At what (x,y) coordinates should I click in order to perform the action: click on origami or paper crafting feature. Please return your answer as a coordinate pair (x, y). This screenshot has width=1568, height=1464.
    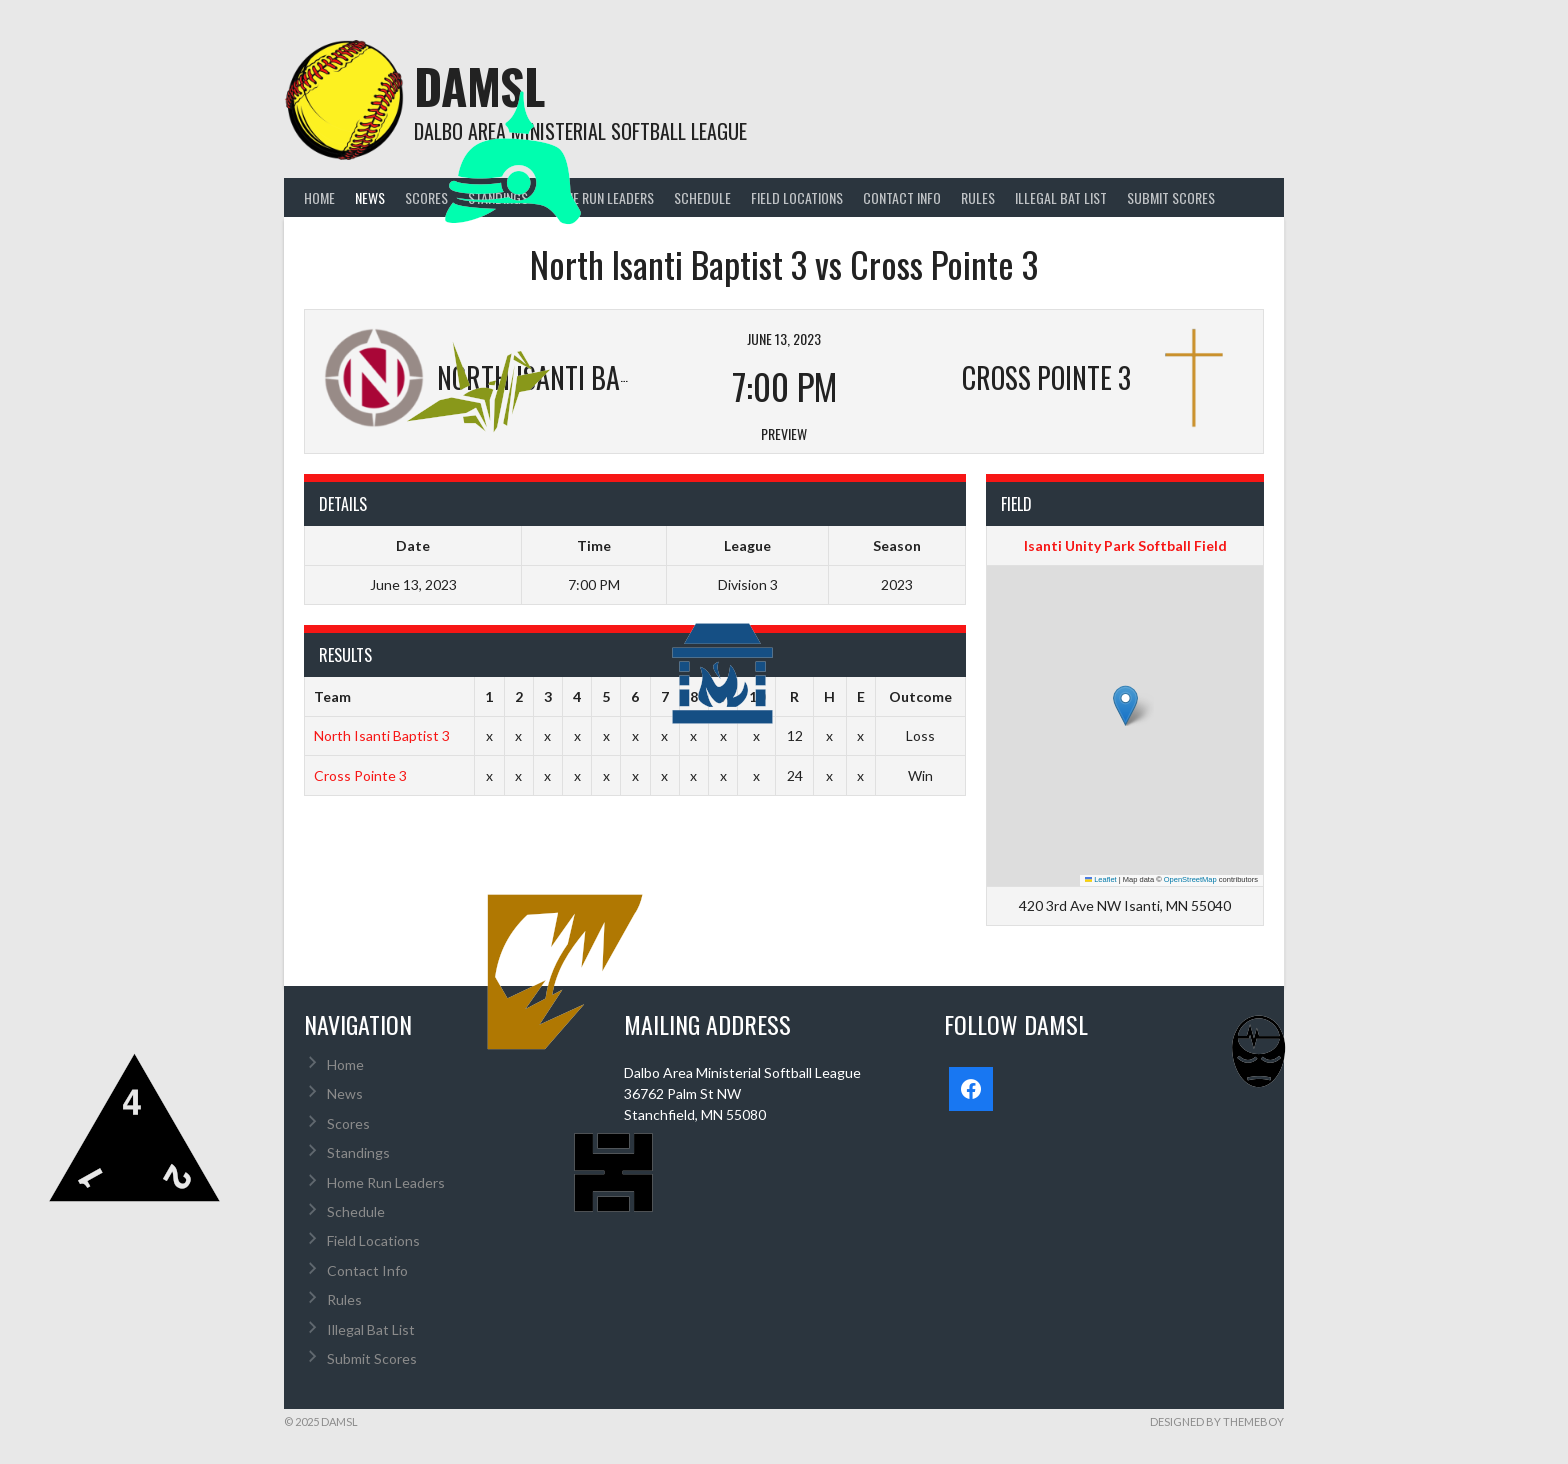
    Looking at the image, I should click on (478, 387).